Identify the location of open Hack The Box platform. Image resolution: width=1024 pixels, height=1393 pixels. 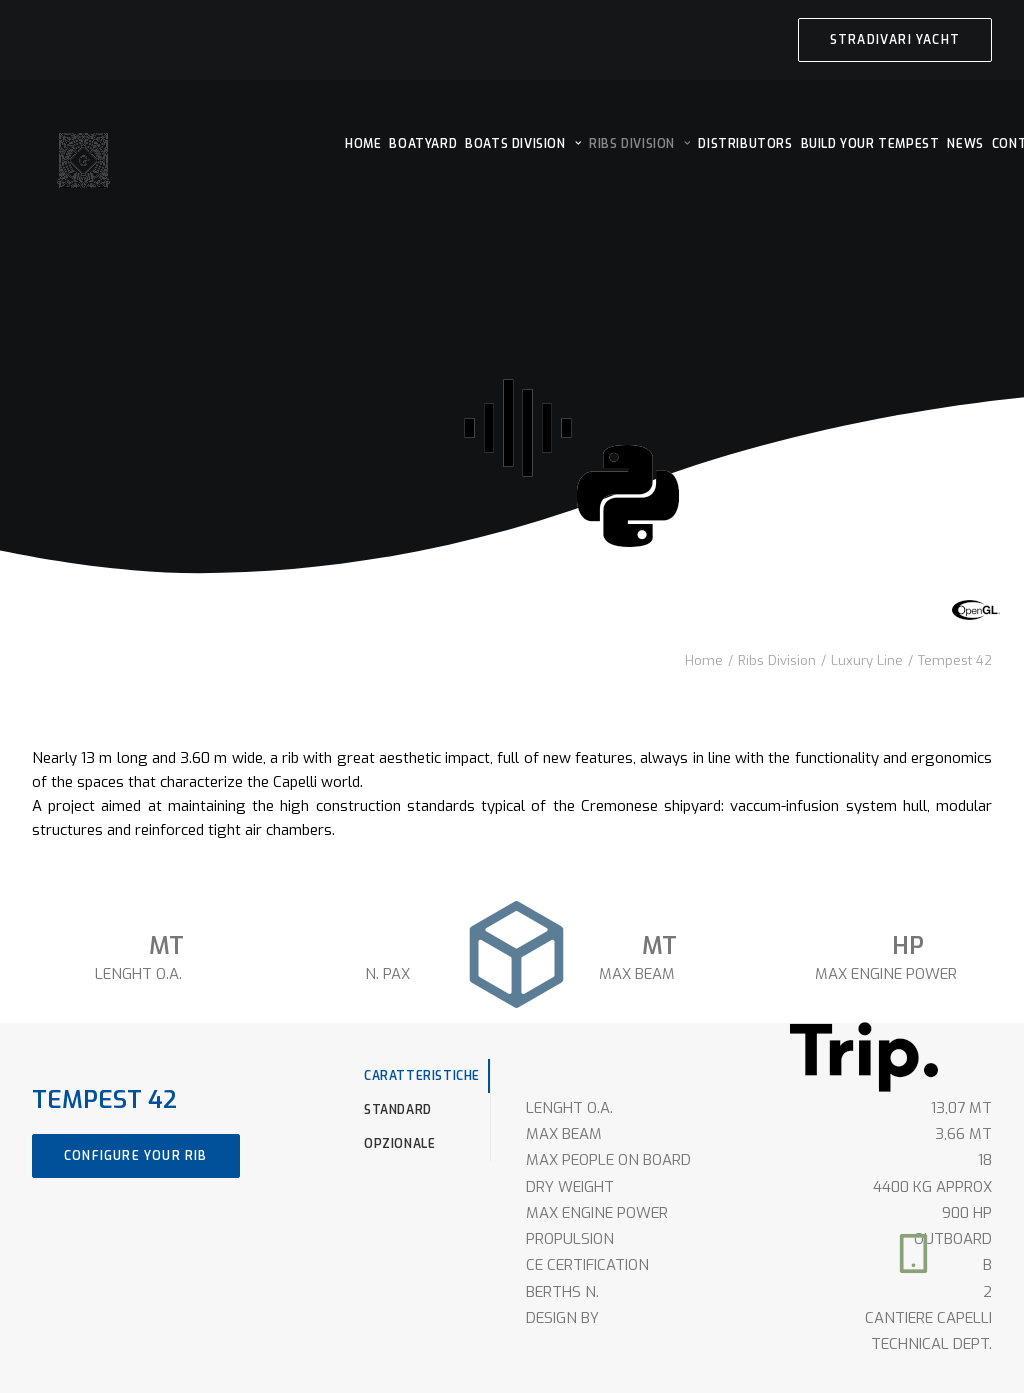
(516, 954).